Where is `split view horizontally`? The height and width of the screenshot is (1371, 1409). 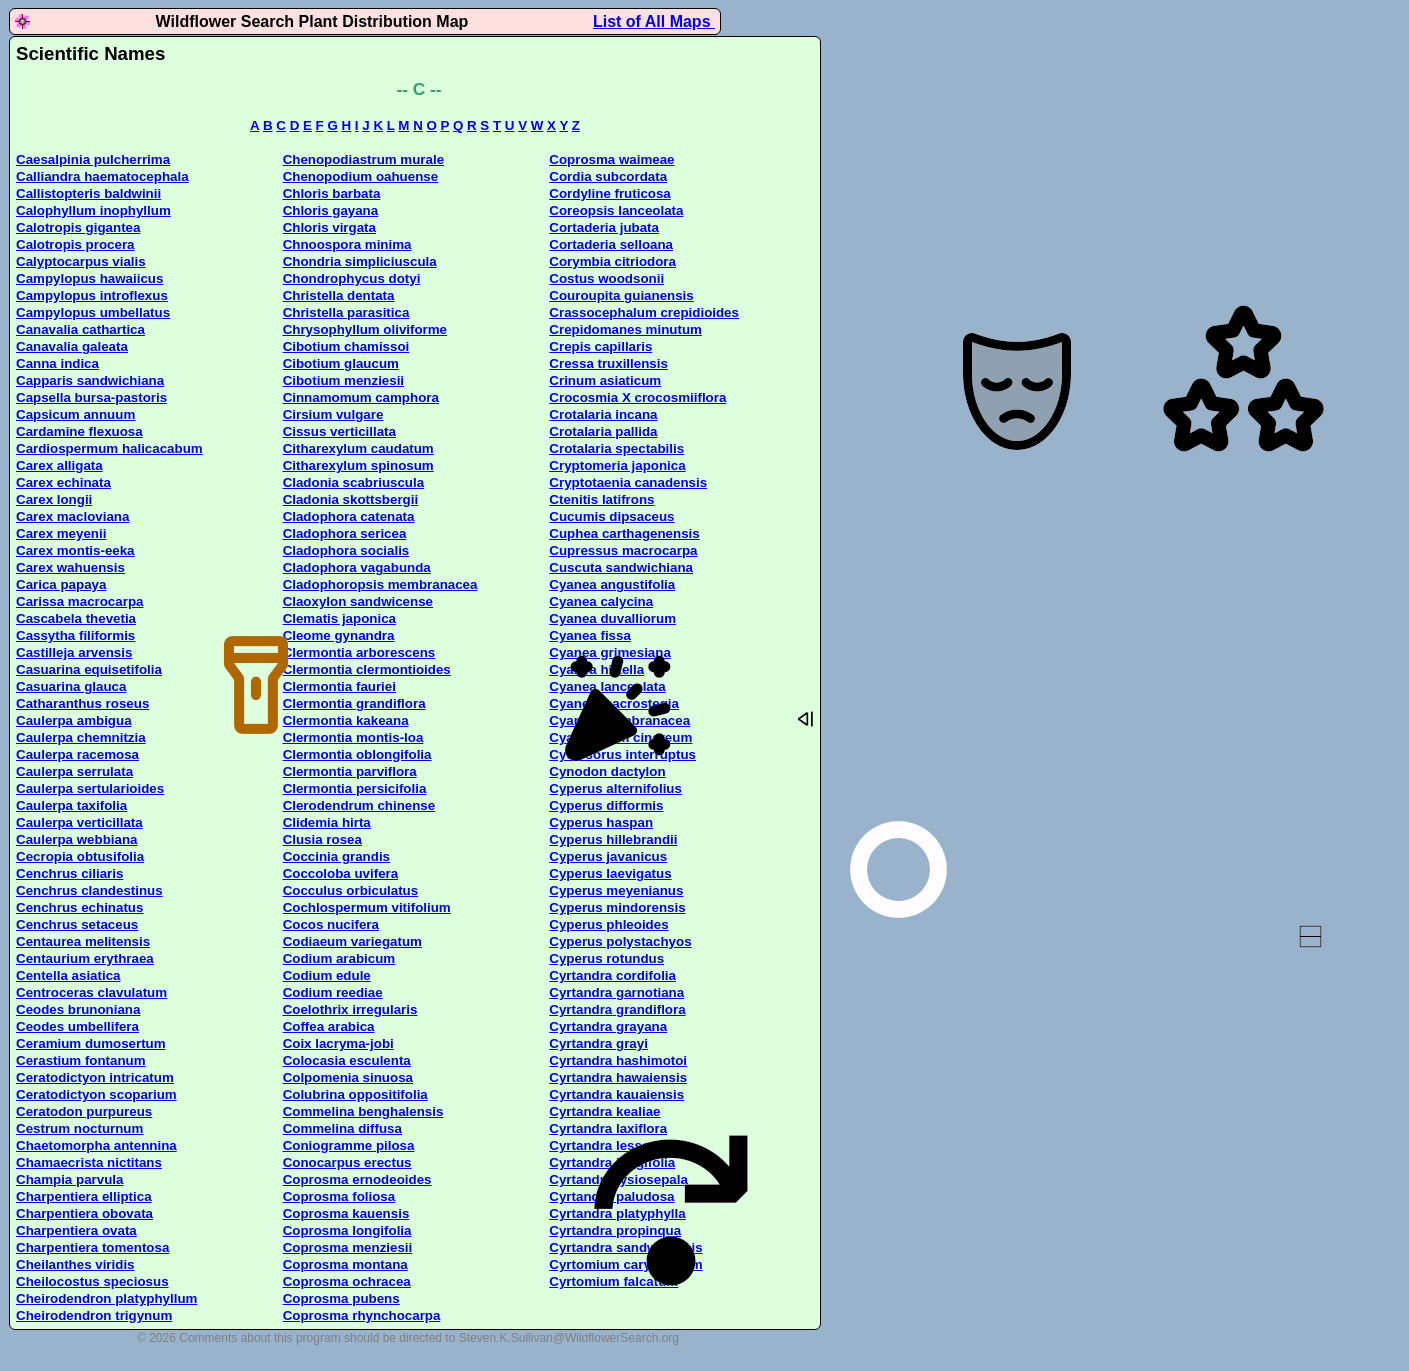
split view horizontally is located at coordinates (1310, 936).